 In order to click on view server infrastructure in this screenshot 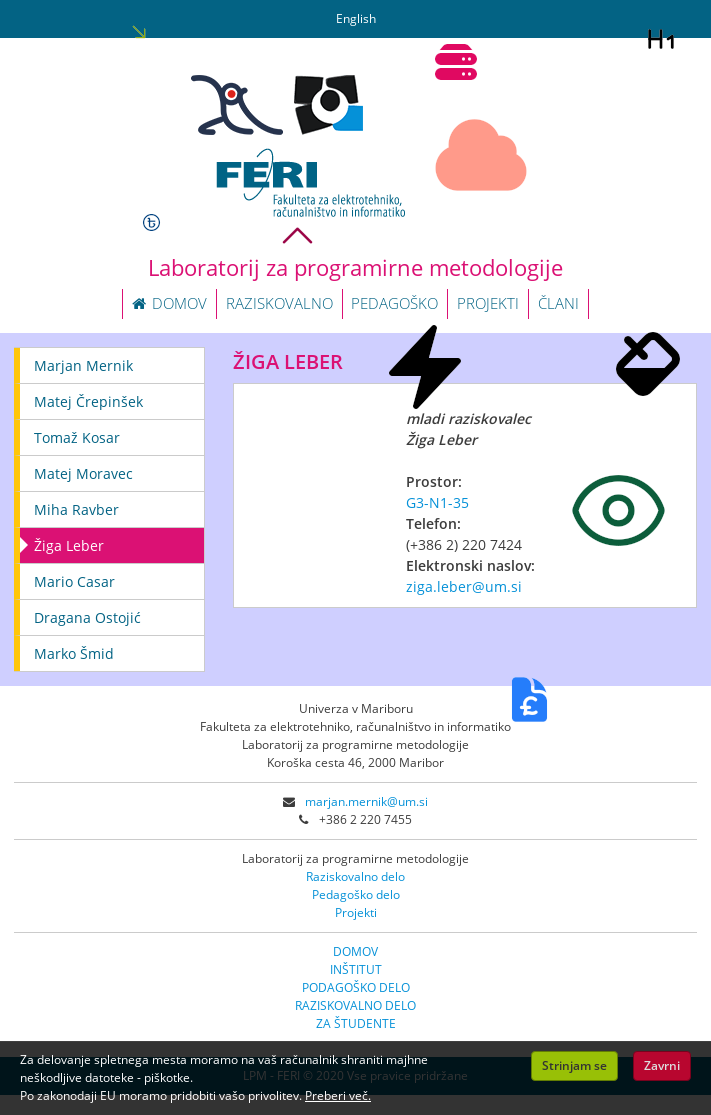, I will do `click(456, 62)`.